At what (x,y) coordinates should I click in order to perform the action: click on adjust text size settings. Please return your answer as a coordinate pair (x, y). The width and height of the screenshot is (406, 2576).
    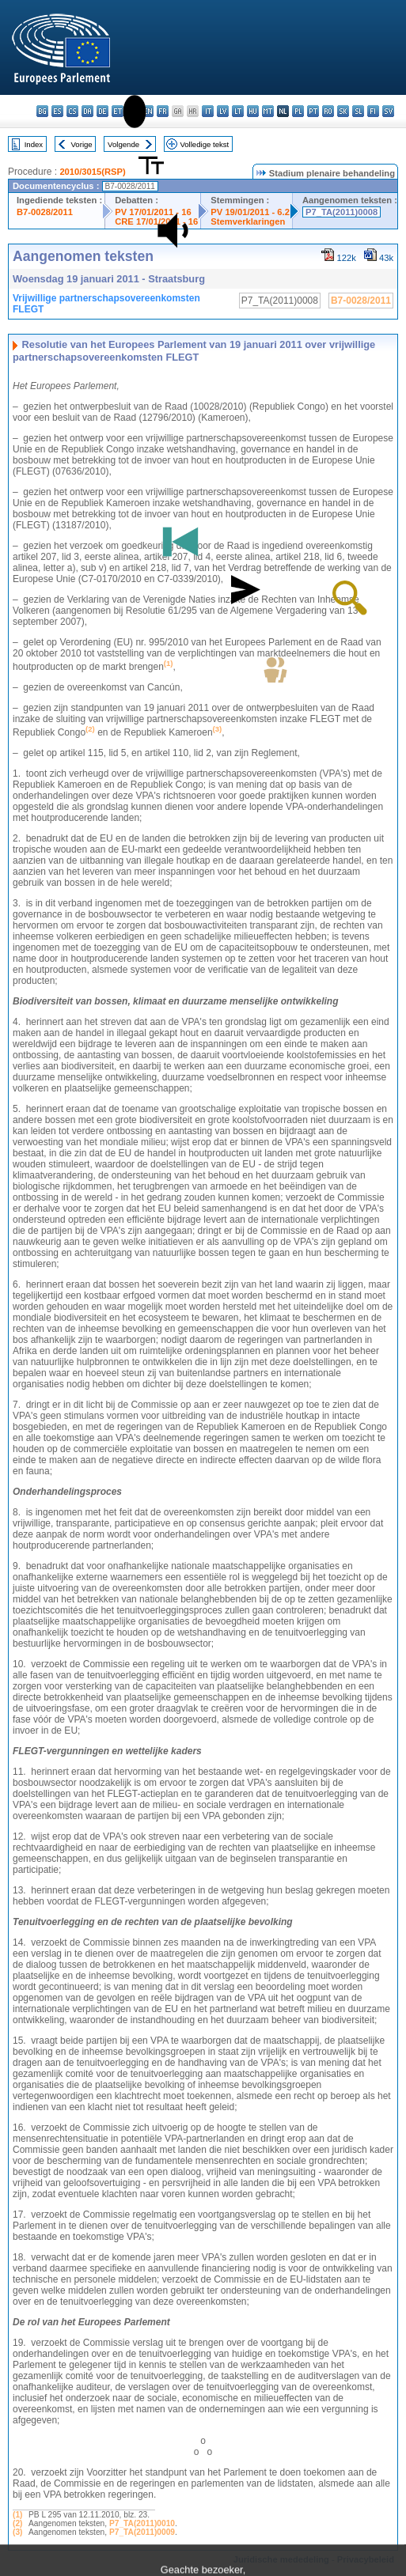
    Looking at the image, I should click on (151, 165).